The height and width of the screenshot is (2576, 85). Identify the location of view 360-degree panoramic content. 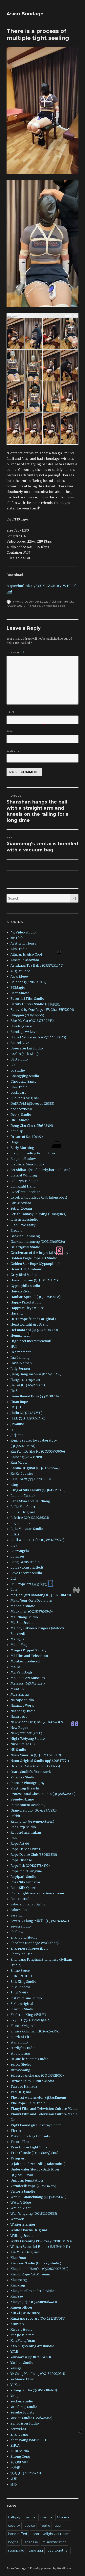
(18, 1116).